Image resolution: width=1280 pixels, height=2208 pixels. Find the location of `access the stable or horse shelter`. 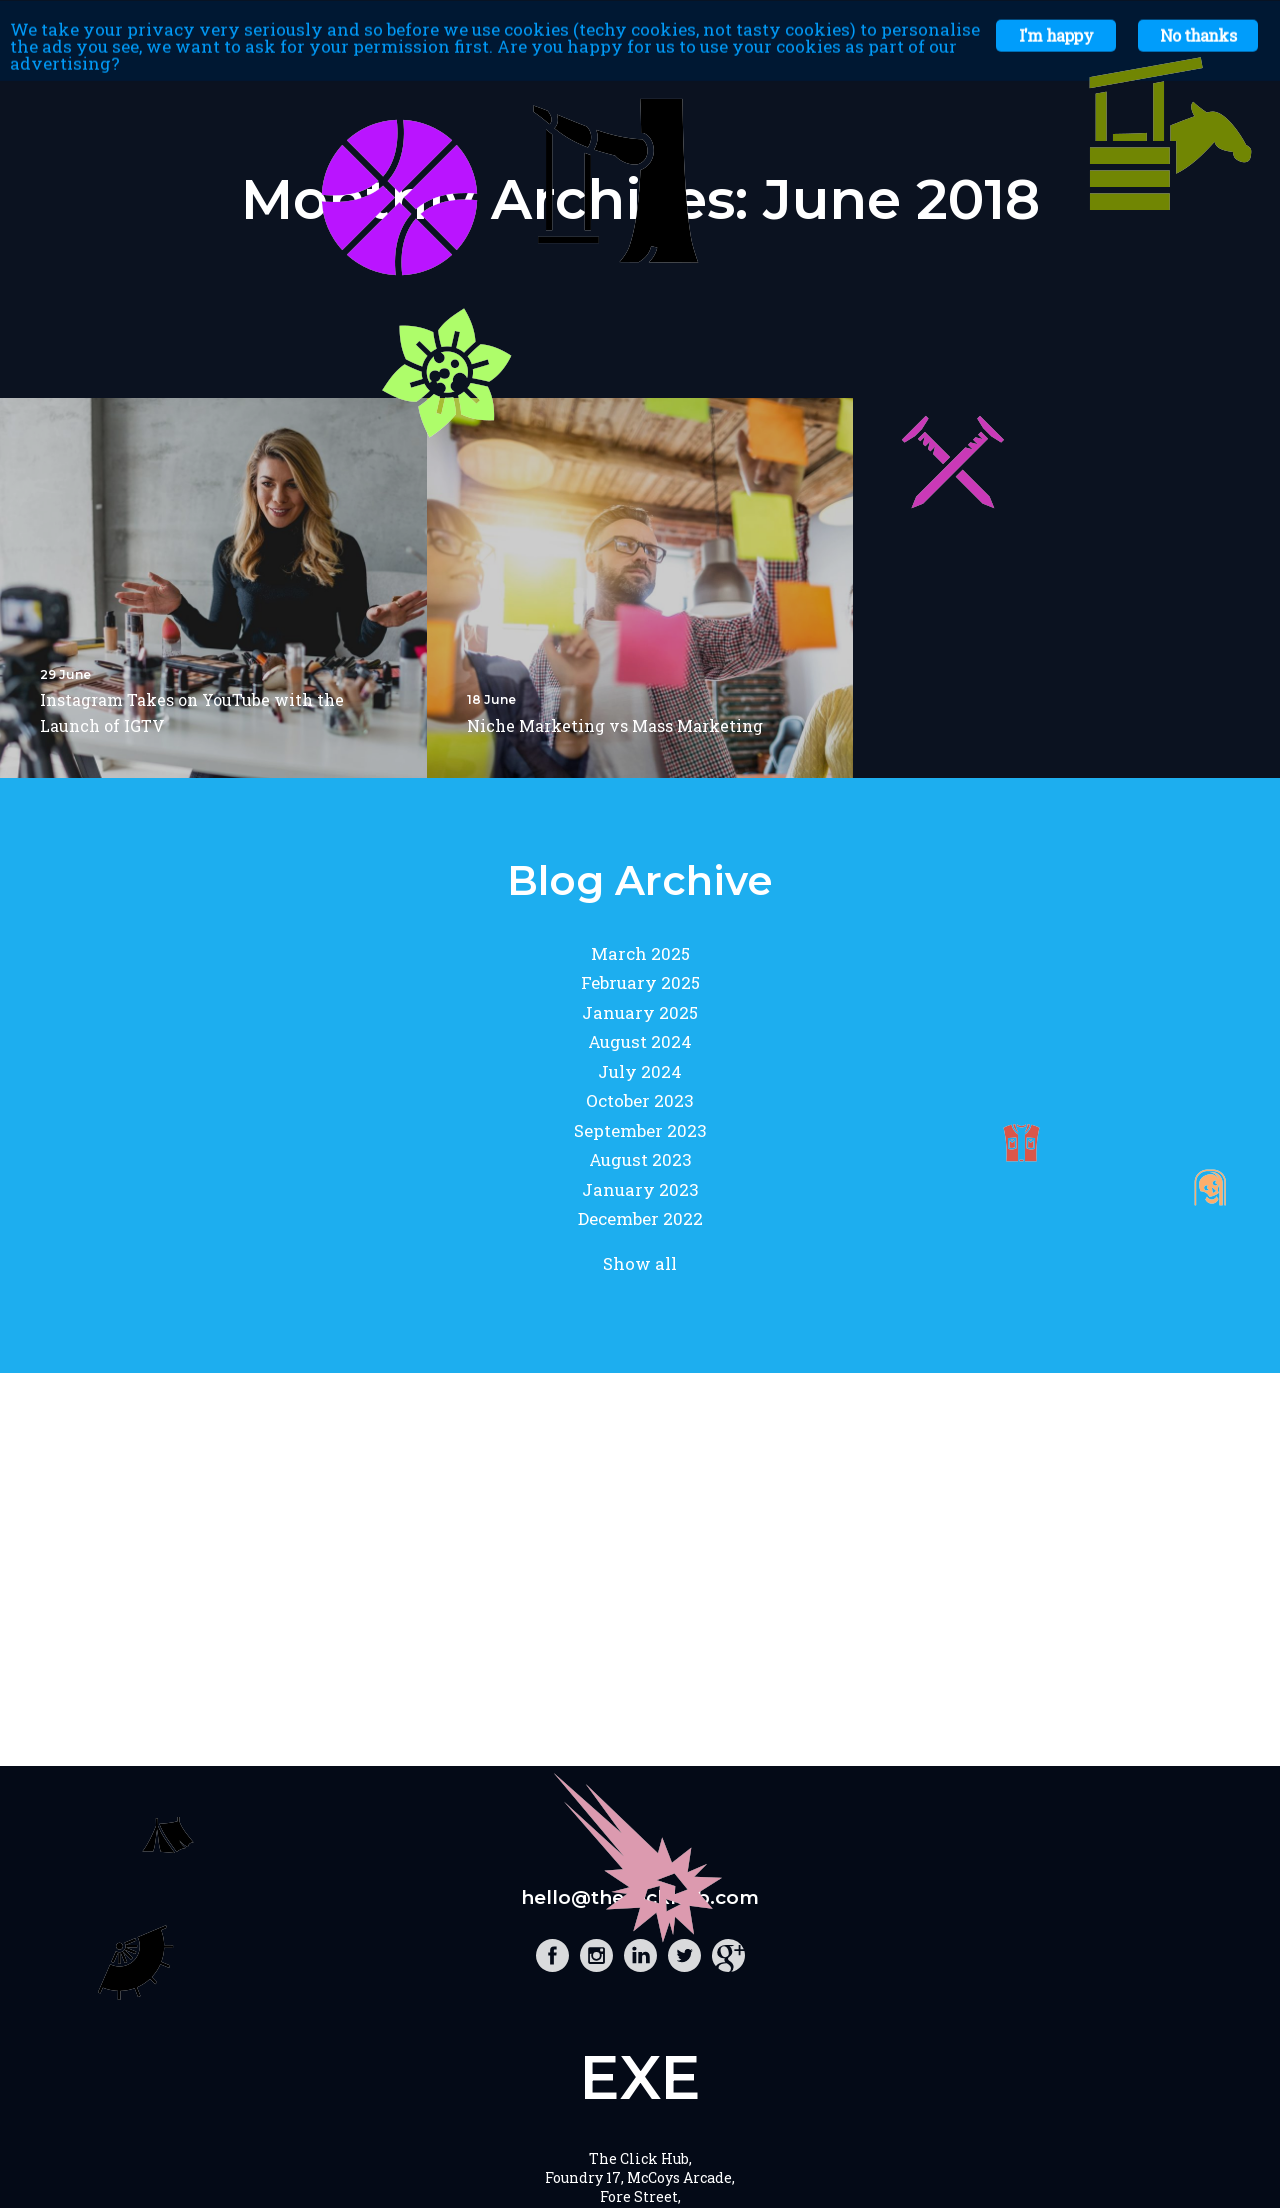

access the stable or horse shelter is located at coordinates (1173, 127).